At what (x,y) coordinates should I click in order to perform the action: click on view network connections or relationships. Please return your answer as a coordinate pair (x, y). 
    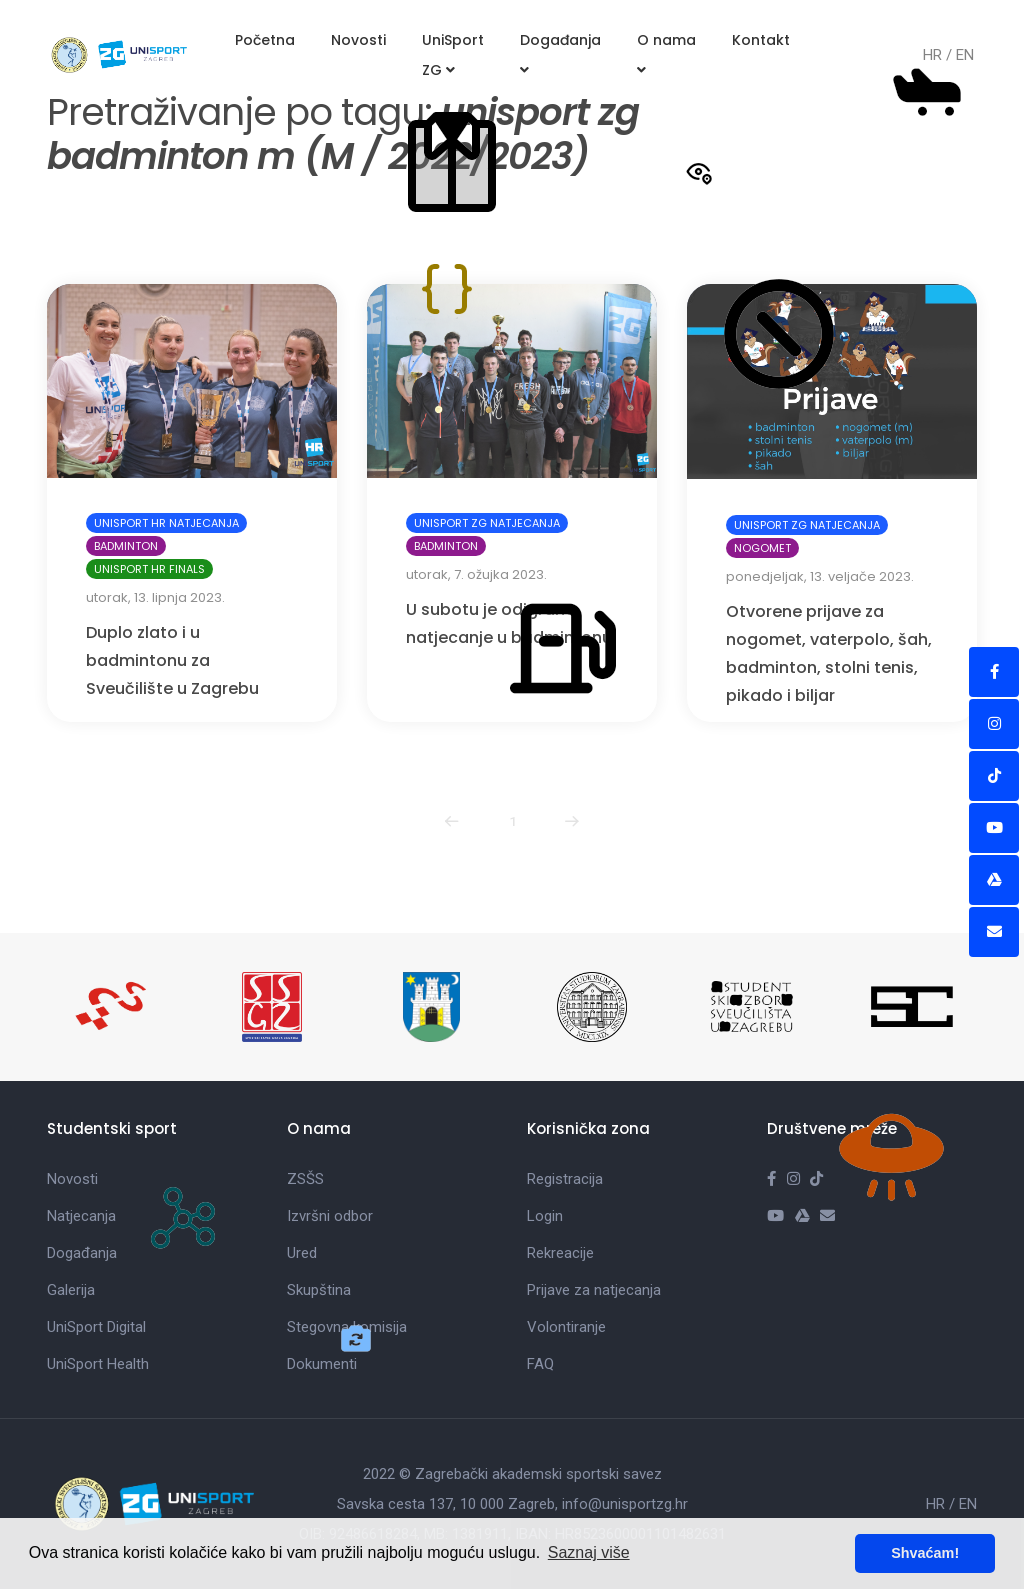
    Looking at the image, I should click on (183, 1219).